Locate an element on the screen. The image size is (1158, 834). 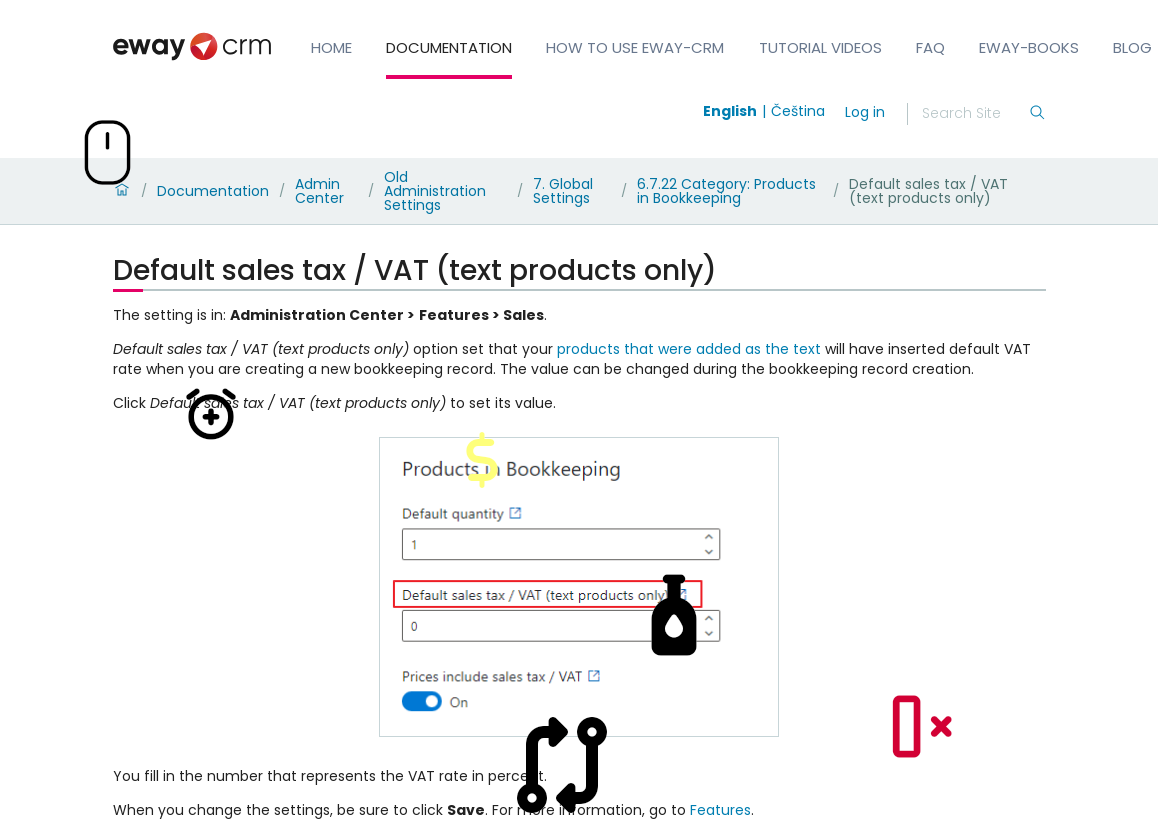
view pricing or payment options is located at coordinates (482, 460).